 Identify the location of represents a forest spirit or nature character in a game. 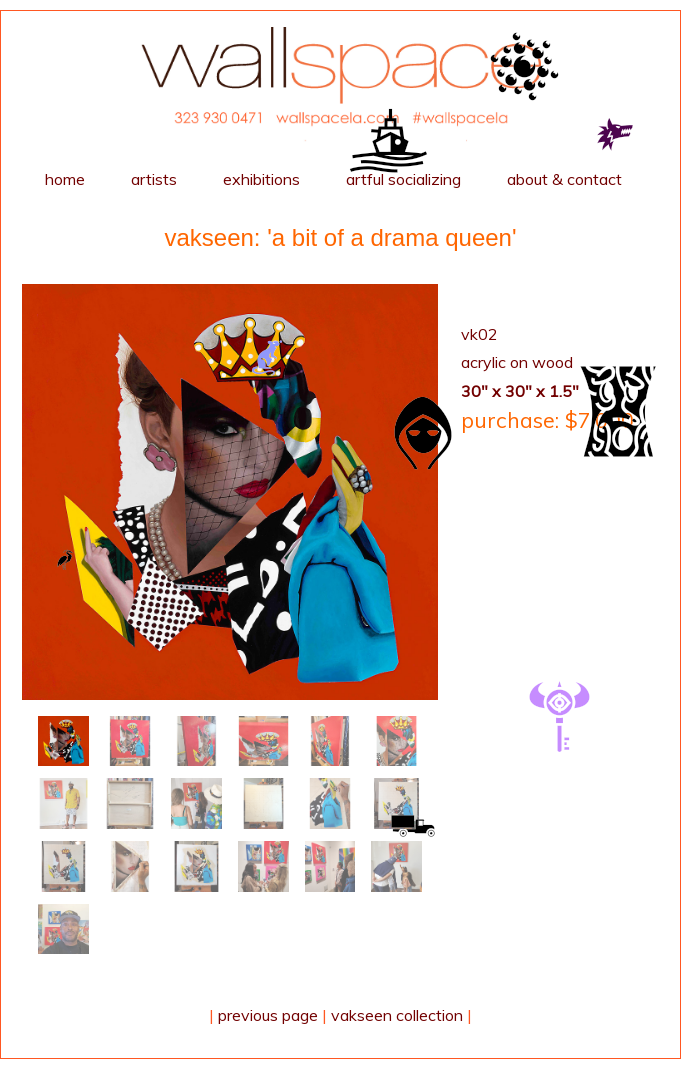
(618, 411).